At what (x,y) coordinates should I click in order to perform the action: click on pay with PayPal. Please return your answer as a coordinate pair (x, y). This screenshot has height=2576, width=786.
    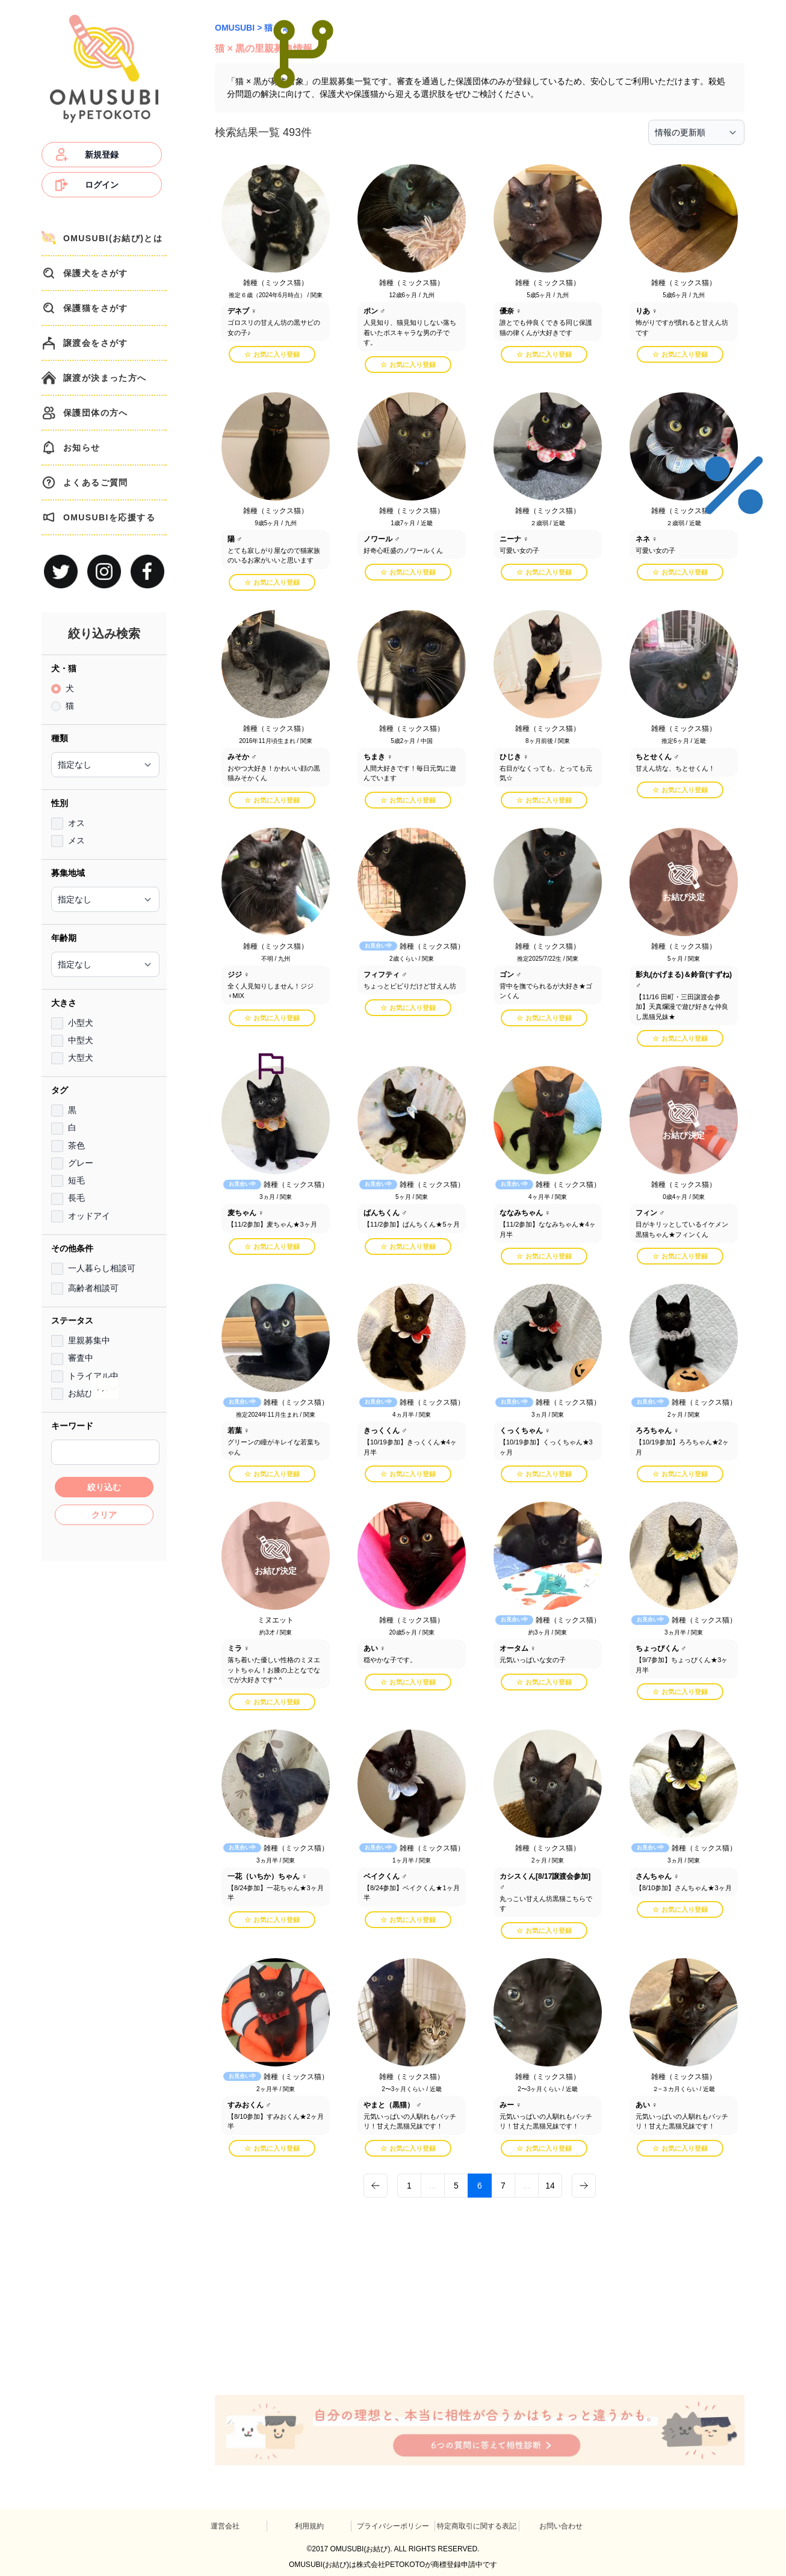
    Looking at the image, I should click on (105, 1388).